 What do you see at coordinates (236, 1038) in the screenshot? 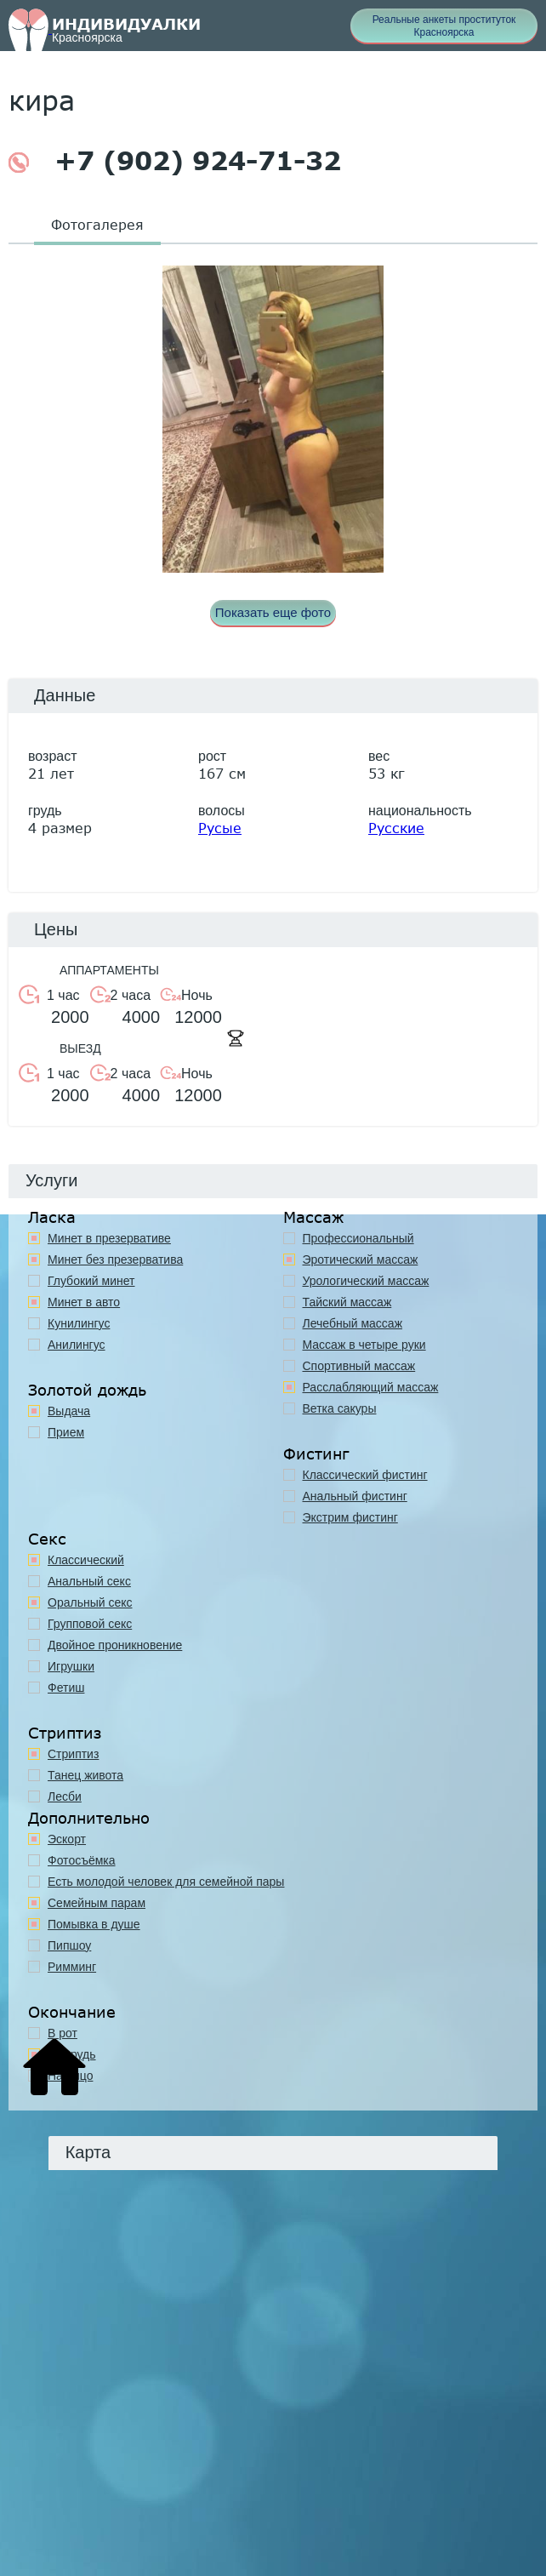
I see `view achievements or awards` at bounding box center [236, 1038].